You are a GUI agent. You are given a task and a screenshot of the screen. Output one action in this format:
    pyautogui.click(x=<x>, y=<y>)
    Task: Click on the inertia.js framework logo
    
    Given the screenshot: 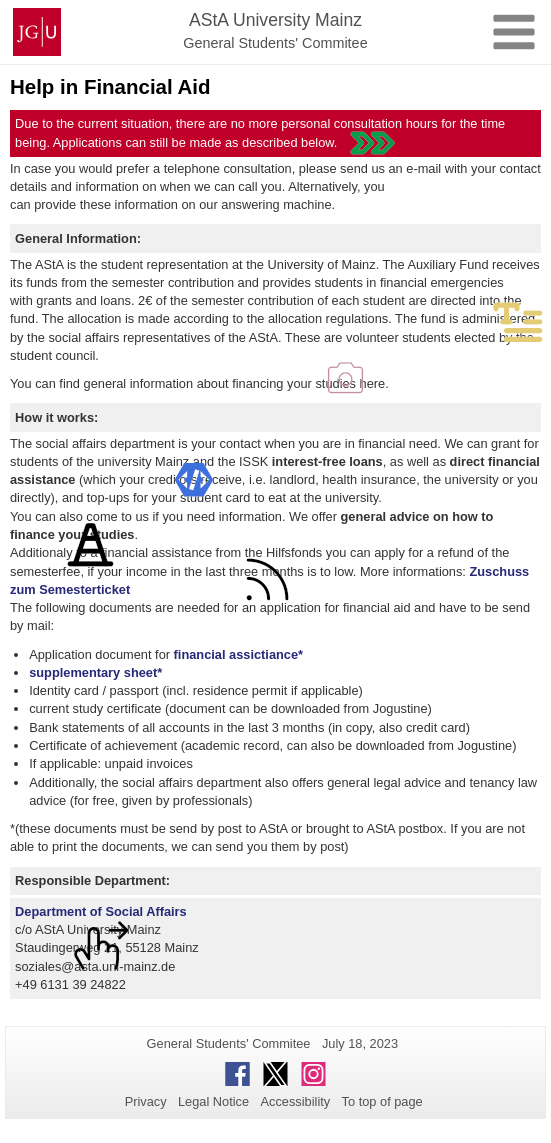 What is the action you would take?
    pyautogui.click(x=372, y=143)
    